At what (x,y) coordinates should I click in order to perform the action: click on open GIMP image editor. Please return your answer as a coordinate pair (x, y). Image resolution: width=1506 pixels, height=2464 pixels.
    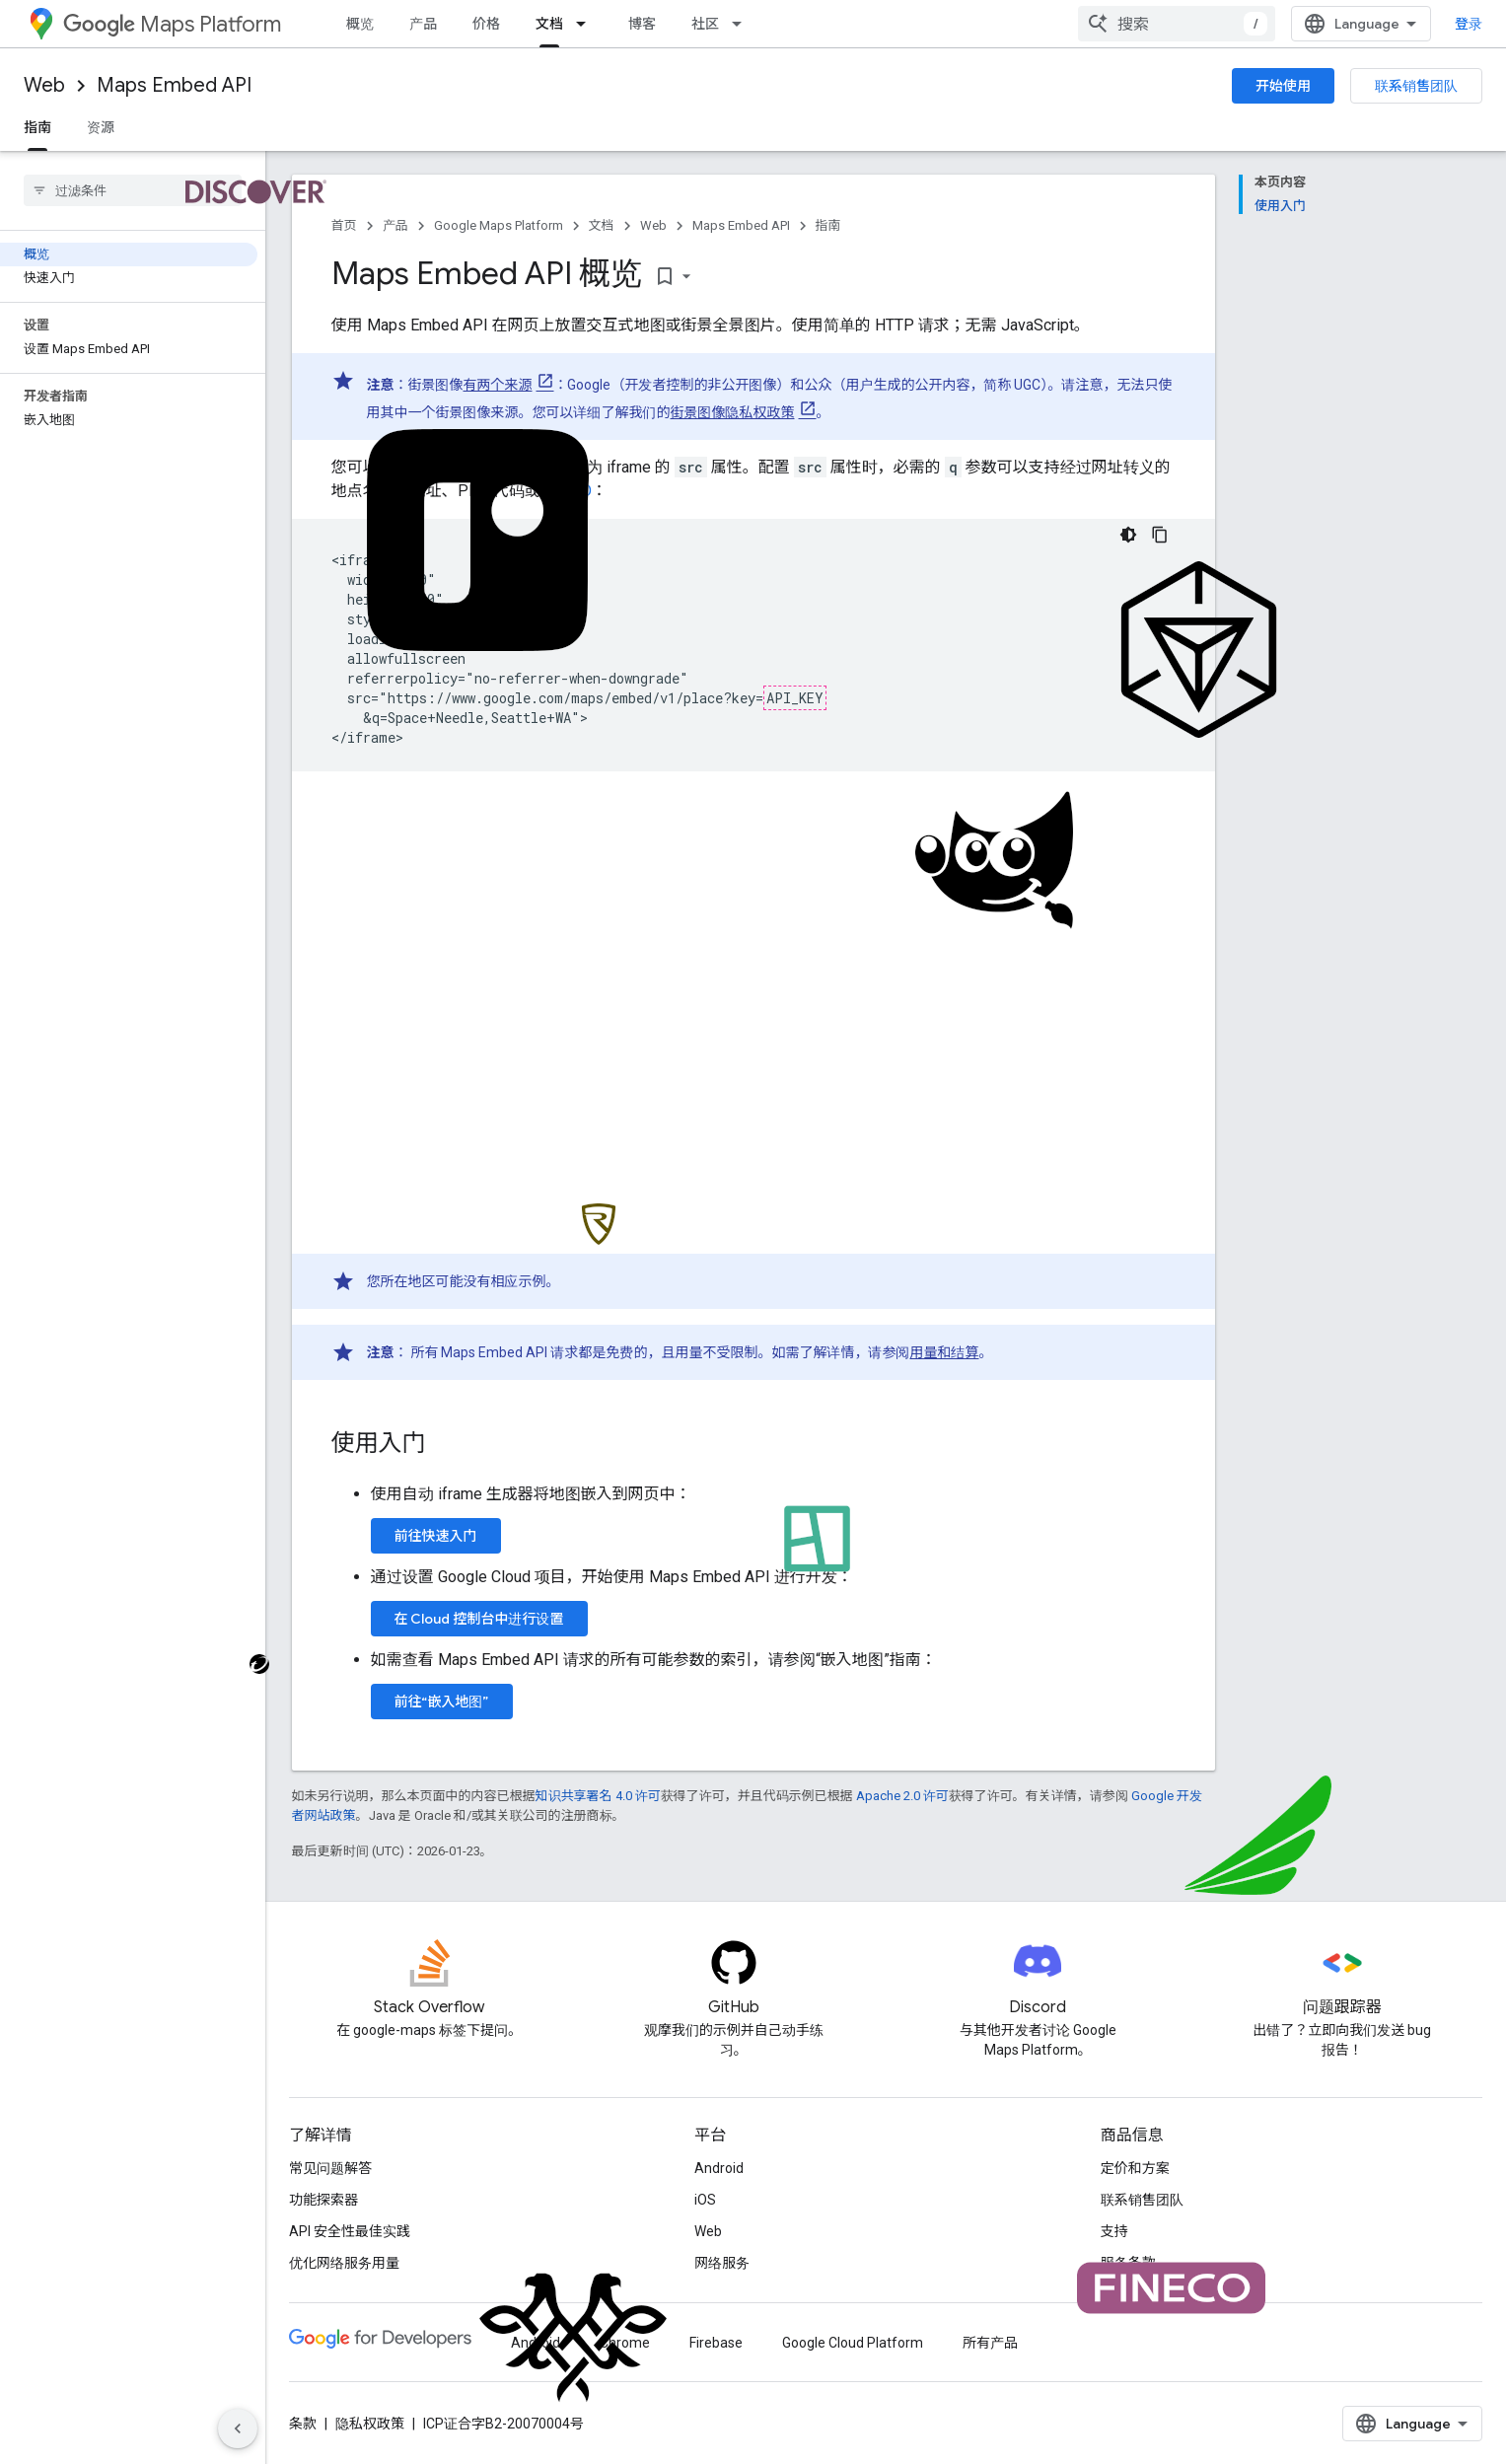
    Looking at the image, I should click on (994, 860).